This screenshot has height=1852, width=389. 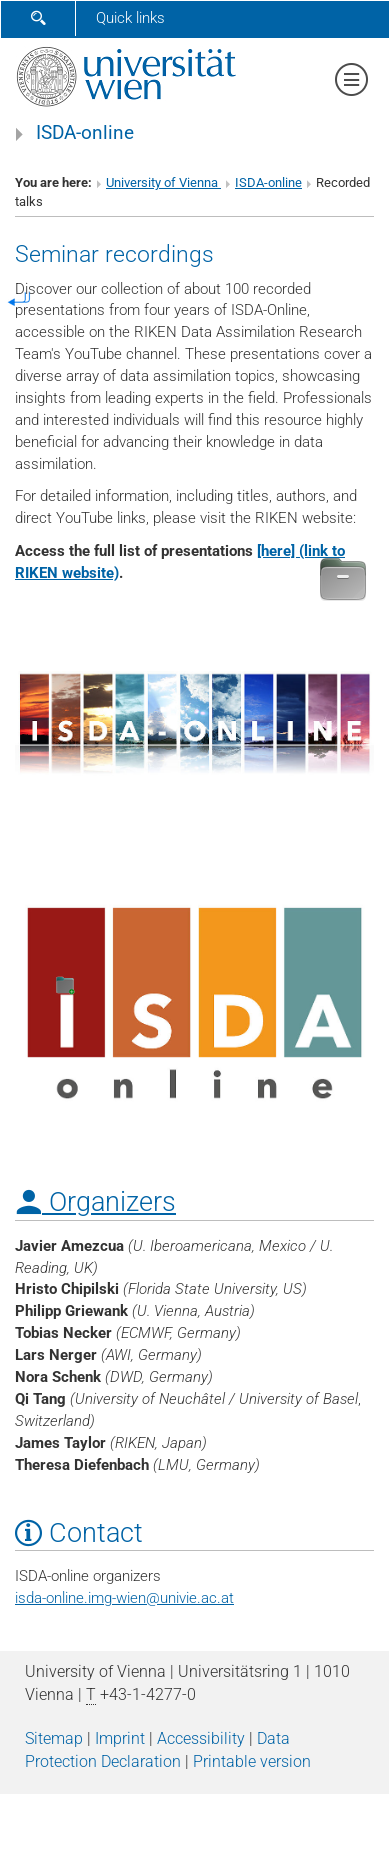 What do you see at coordinates (18, 297) in the screenshot?
I see `reply to all recipients of an email` at bounding box center [18, 297].